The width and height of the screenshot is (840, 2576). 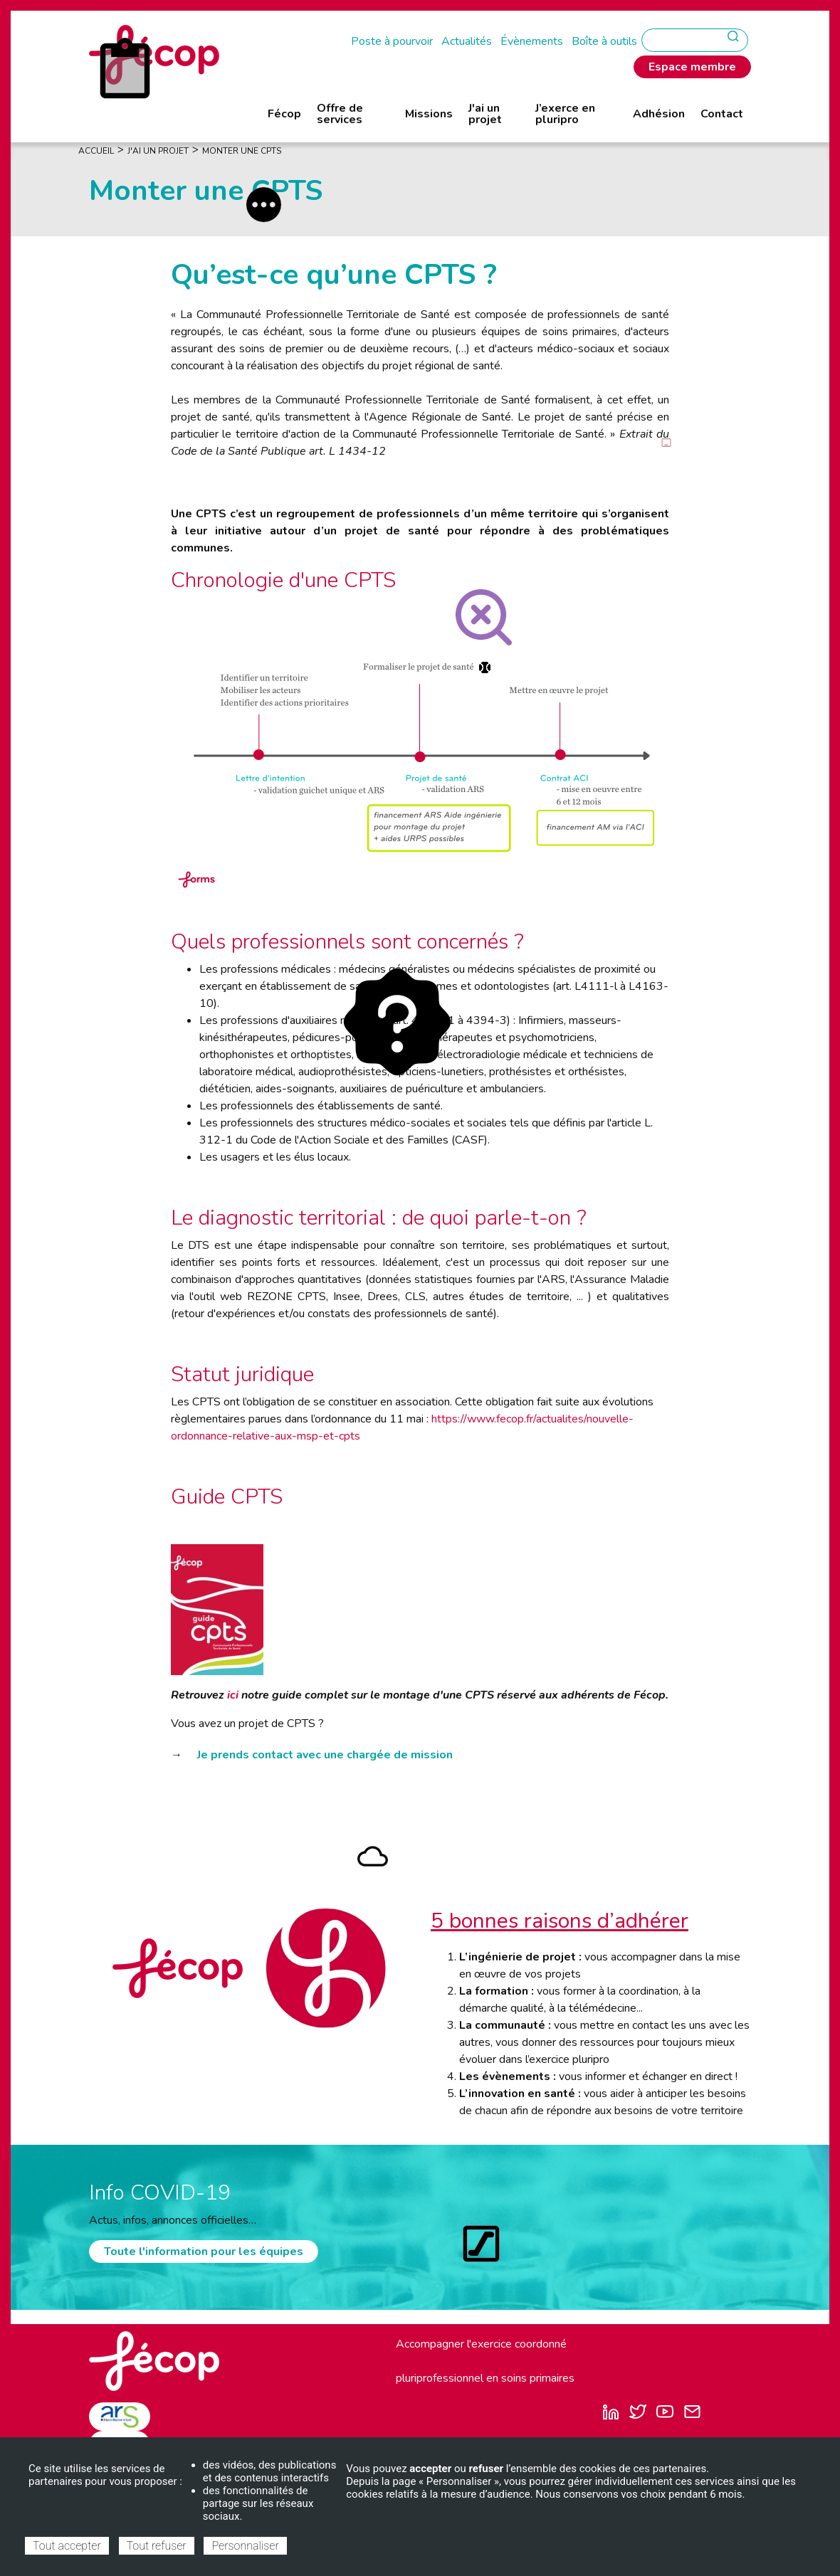 I want to click on indicates a pending or in-progress status, so click(x=263, y=204).